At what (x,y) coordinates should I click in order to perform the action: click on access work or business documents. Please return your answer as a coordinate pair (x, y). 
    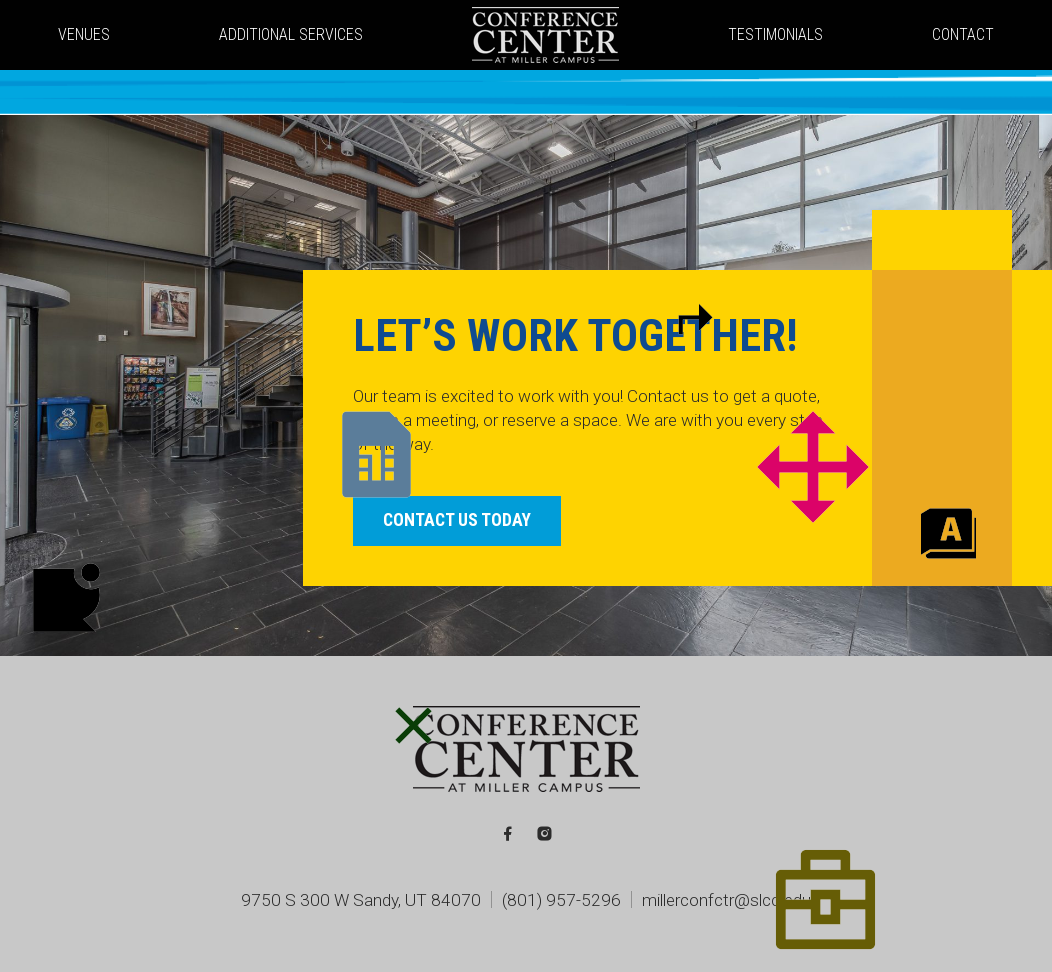
    Looking at the image, I should click on (825, 904).